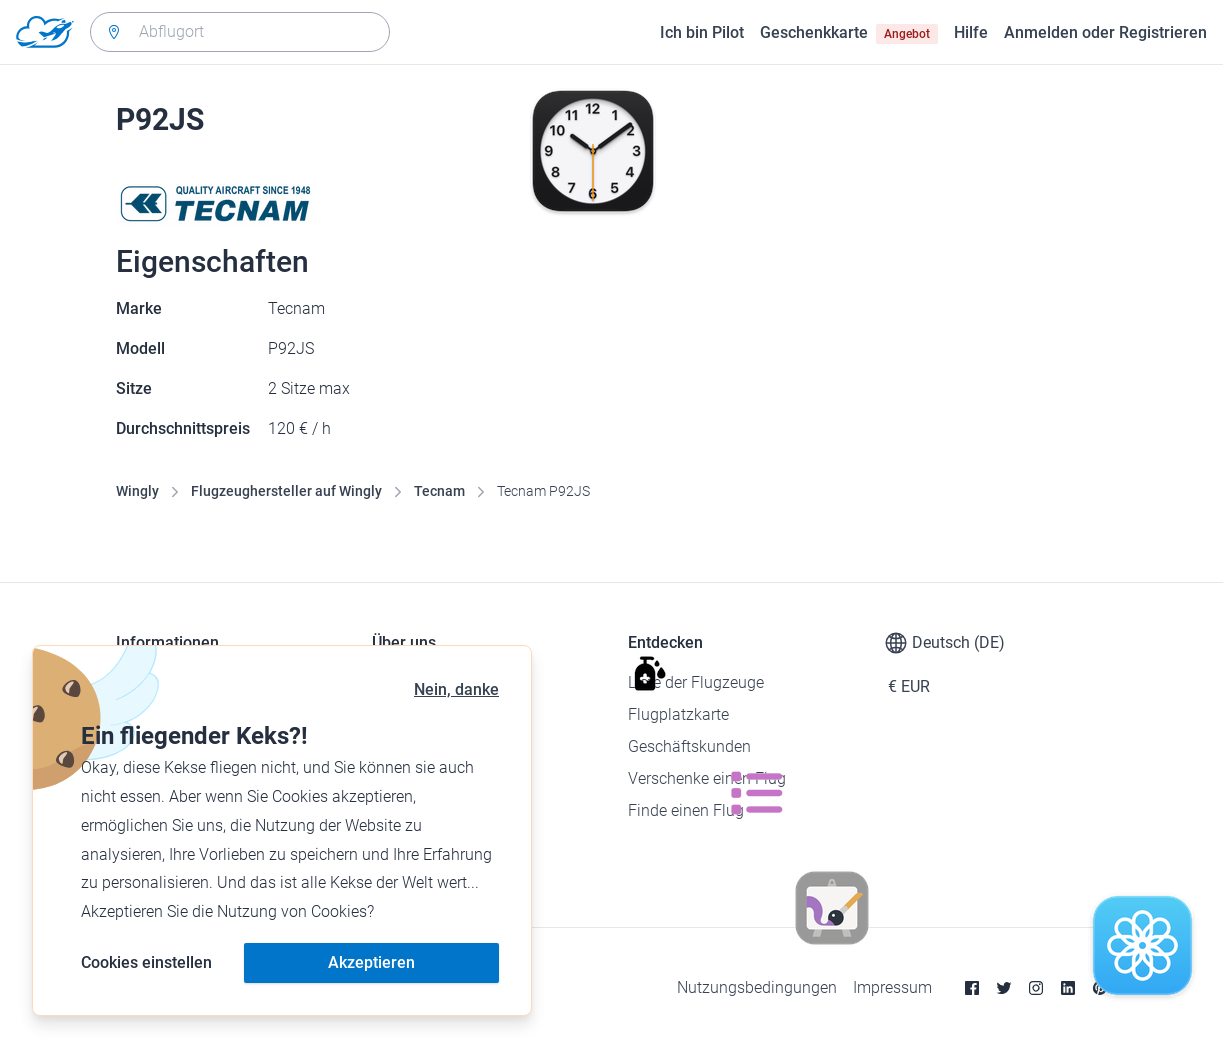 The image size is (1223, 1048). I want to click on open graphics or design applications, so click(1142, 945).